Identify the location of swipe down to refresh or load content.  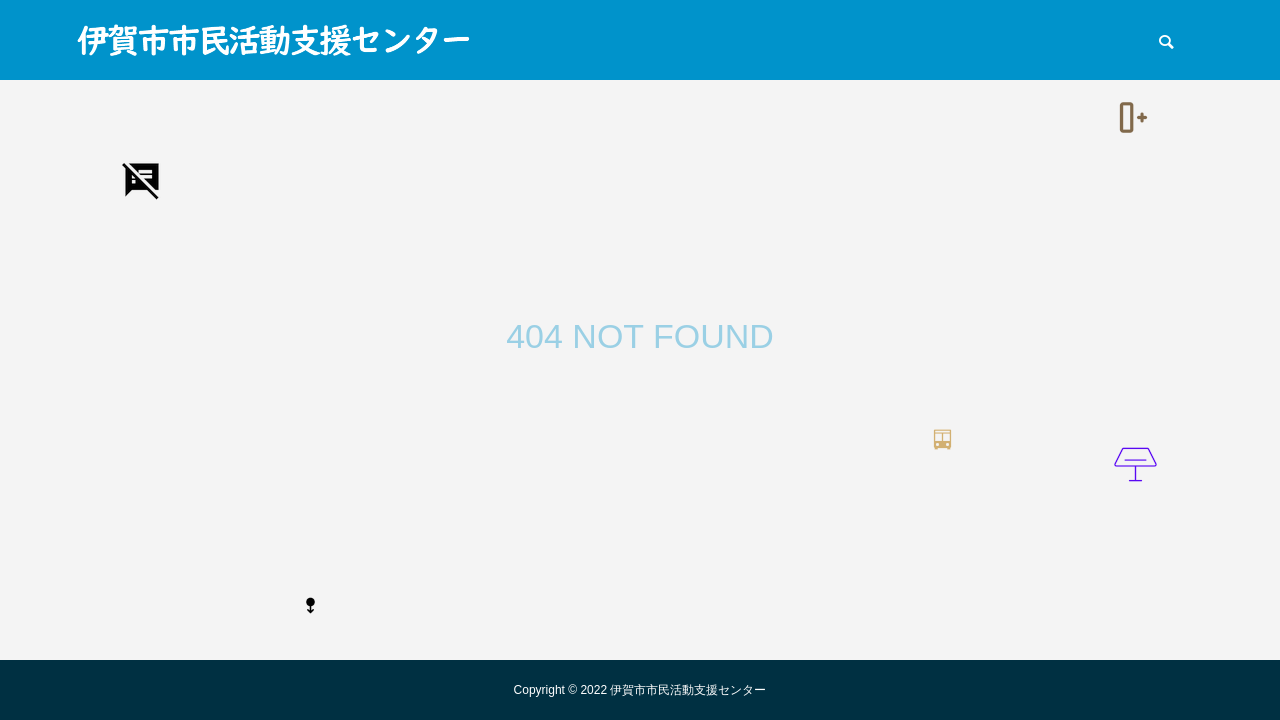
(310, 605).